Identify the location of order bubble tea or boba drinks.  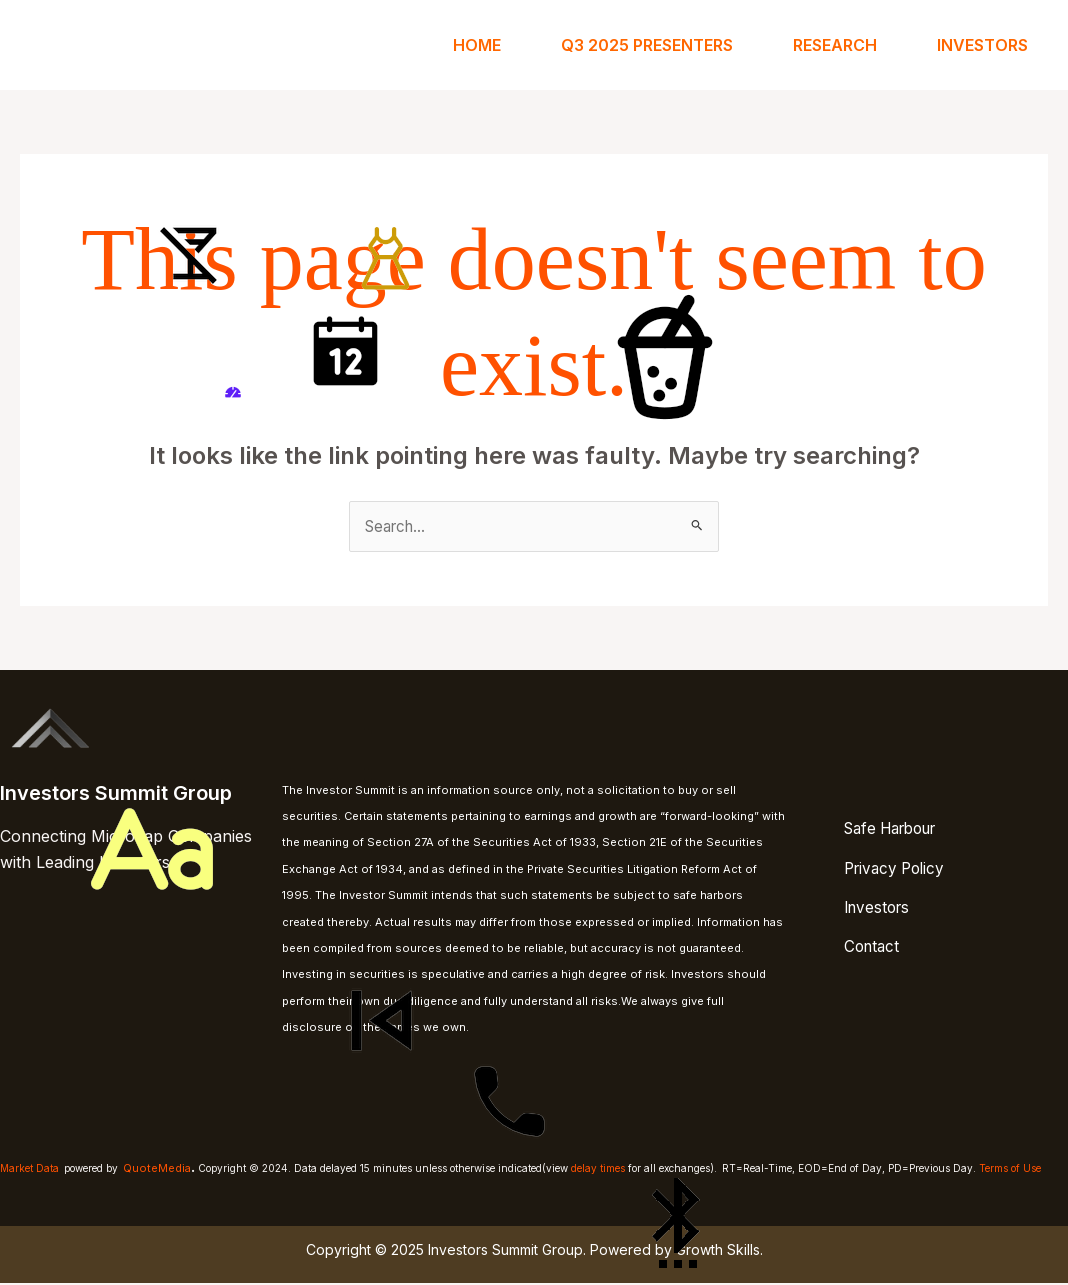
(665, 360).